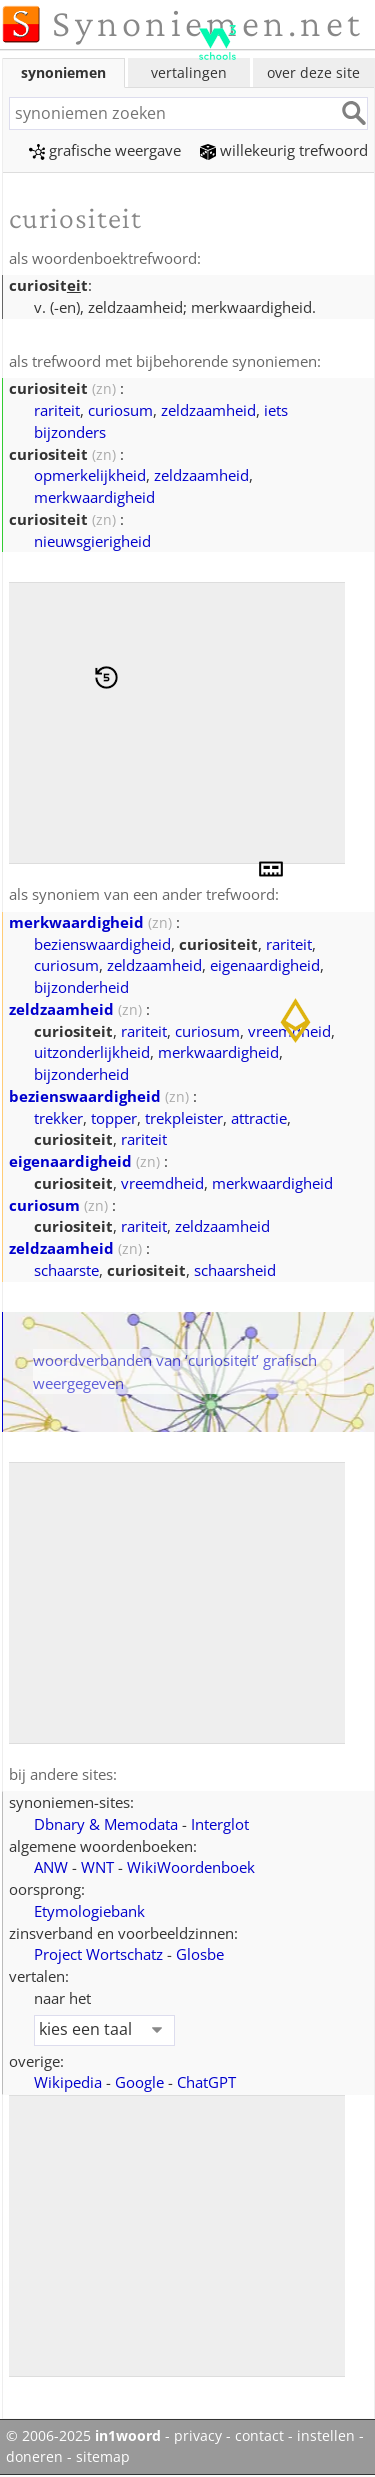 The width and height of the screenshot is (375, 2477). What do you see at coordinates (106, 677) in the screenshot?
I see `skip back 5 seconds in media playback` at bounding box center [106, 677].